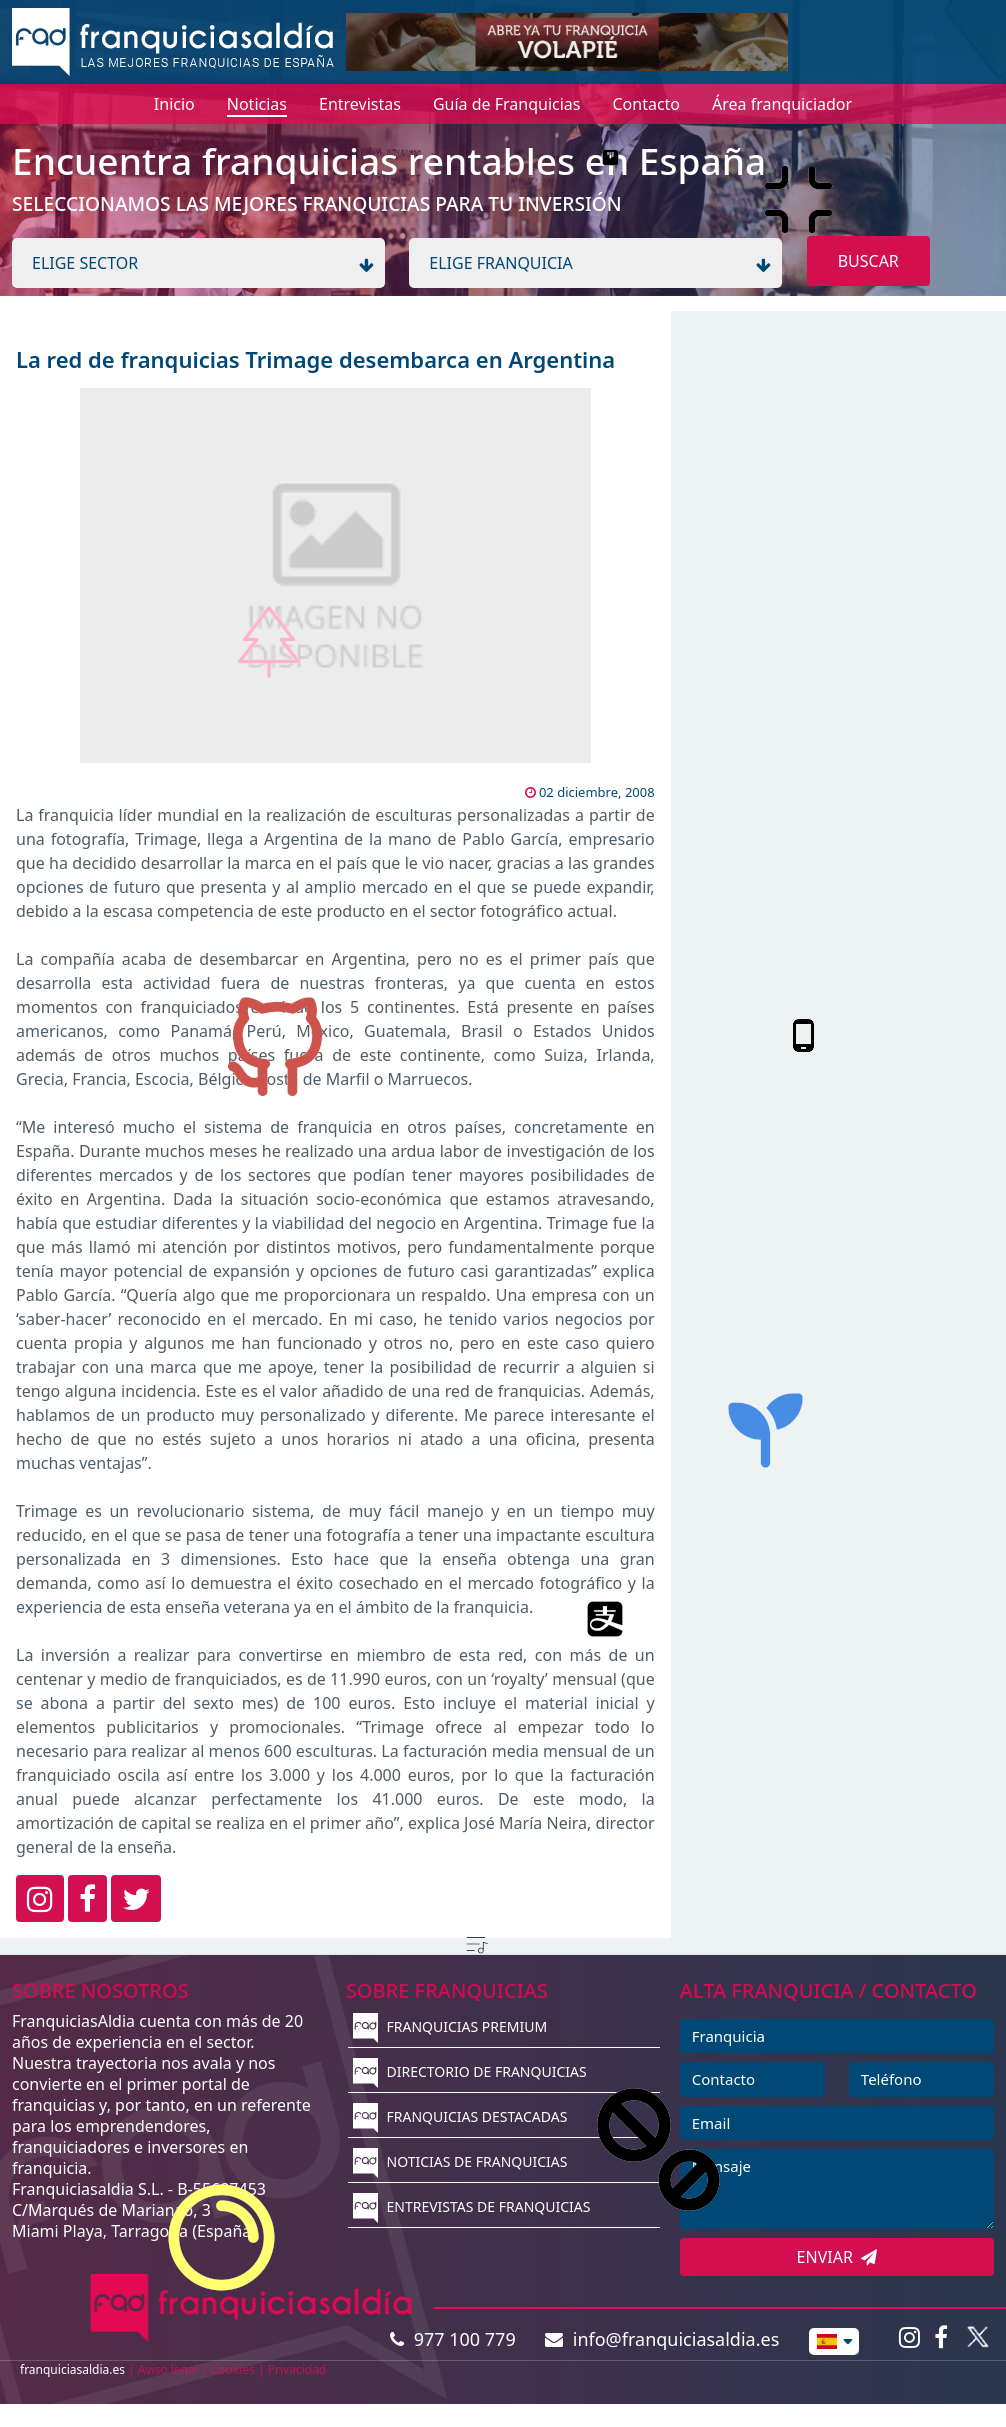 The image size is (1006, 2427). I want to click on indicates eco-friendly or sustainable option, so click(765, 1430).